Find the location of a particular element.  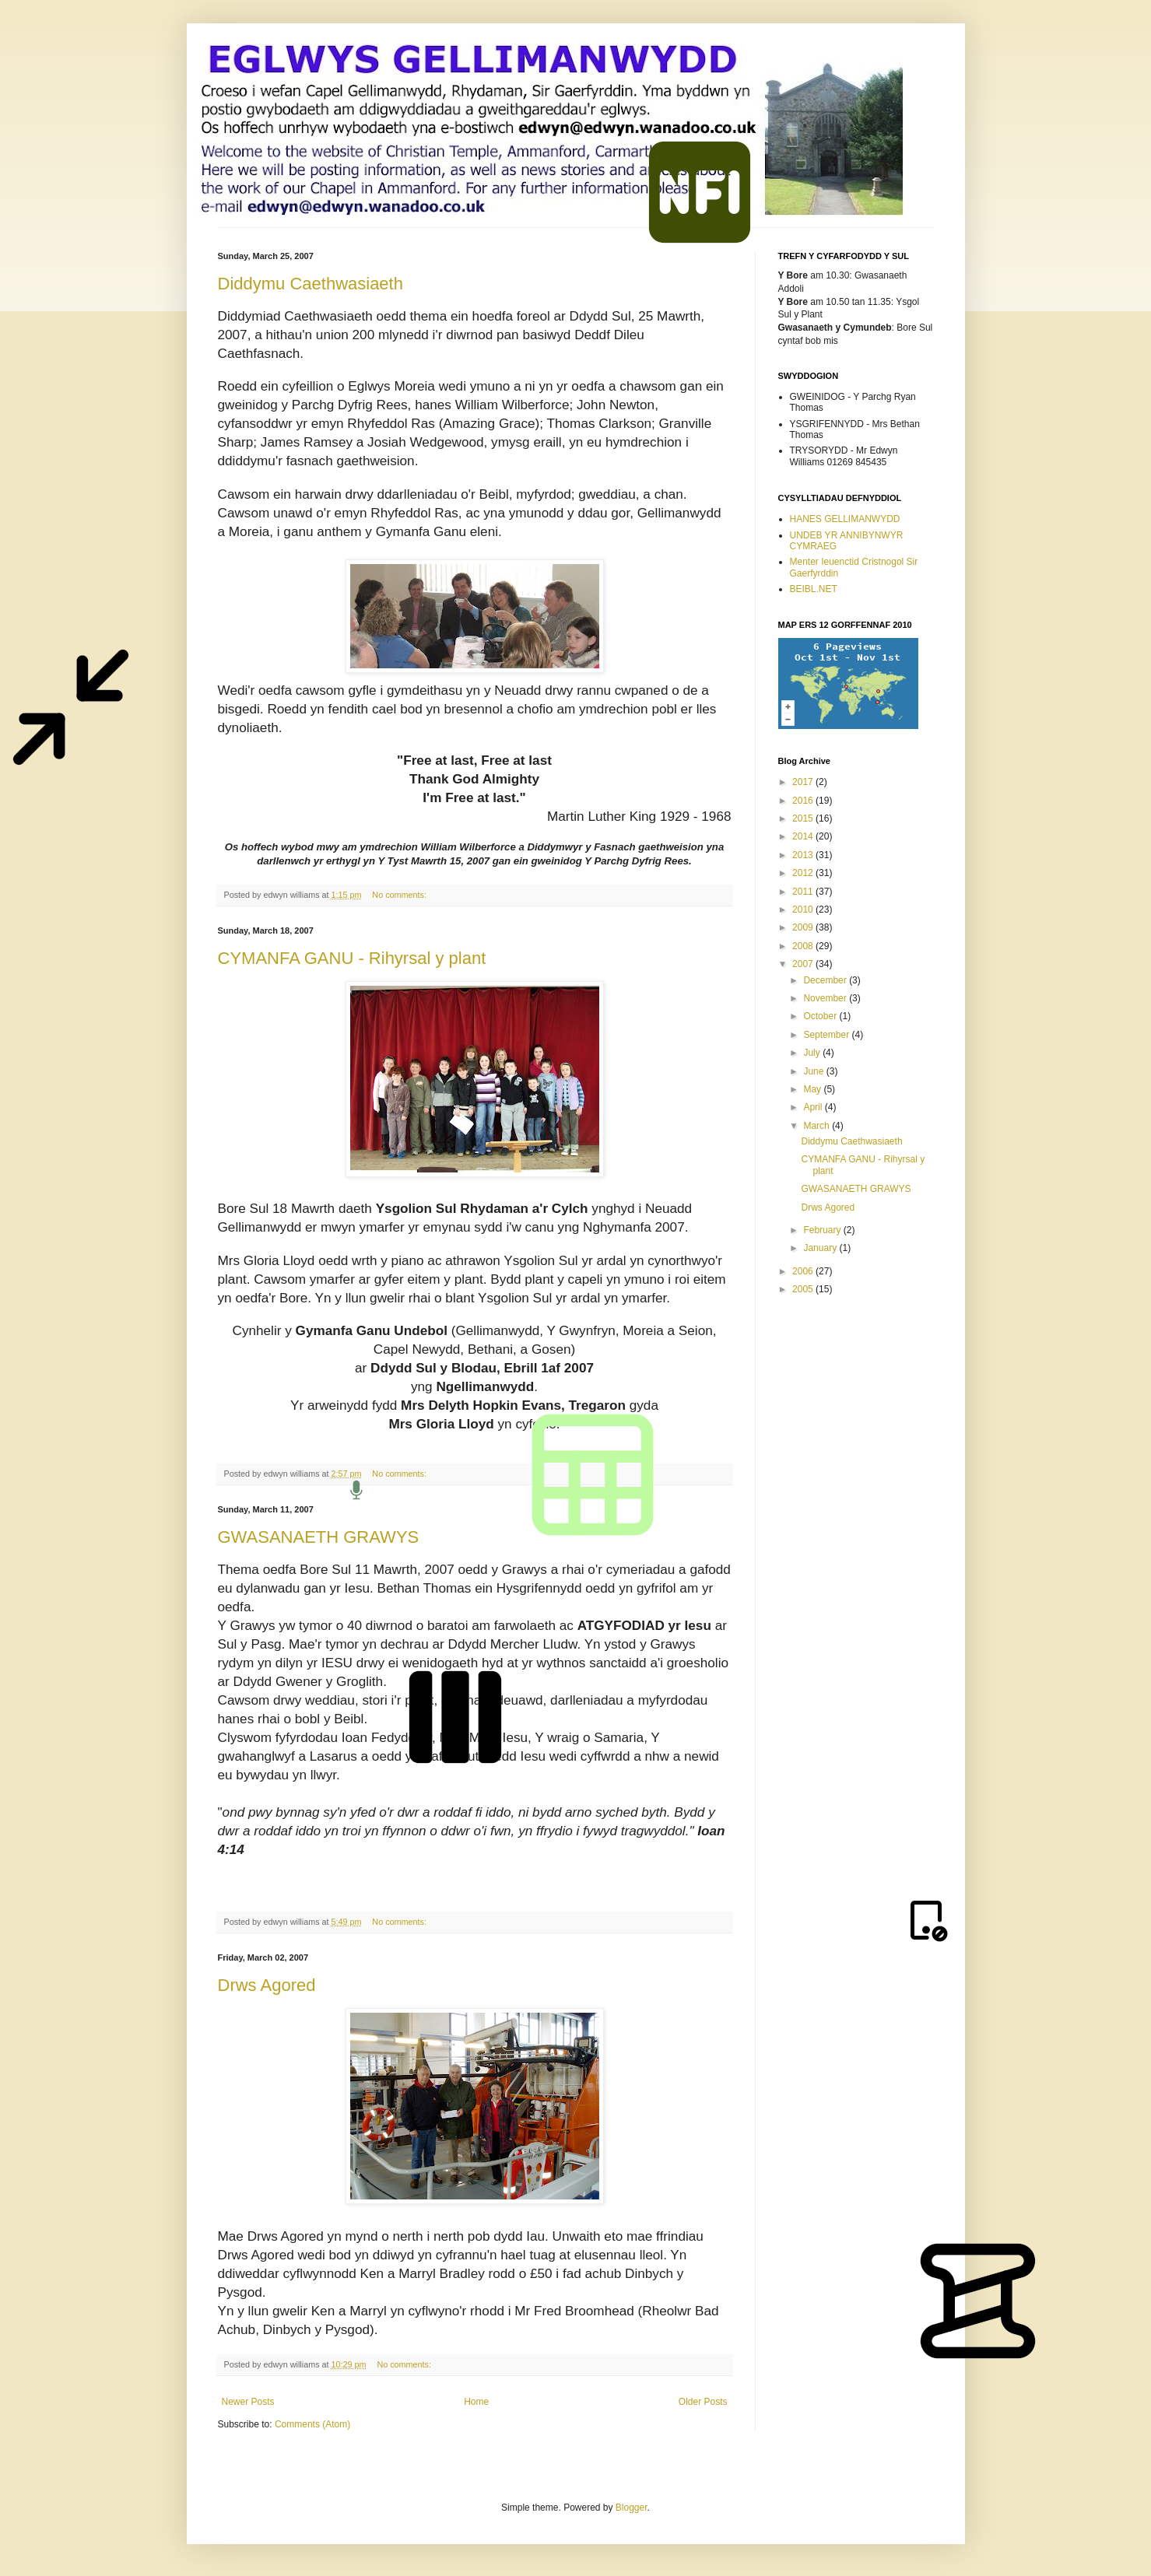

thread or sewing-related tools is located at coordinates (977, 2301).